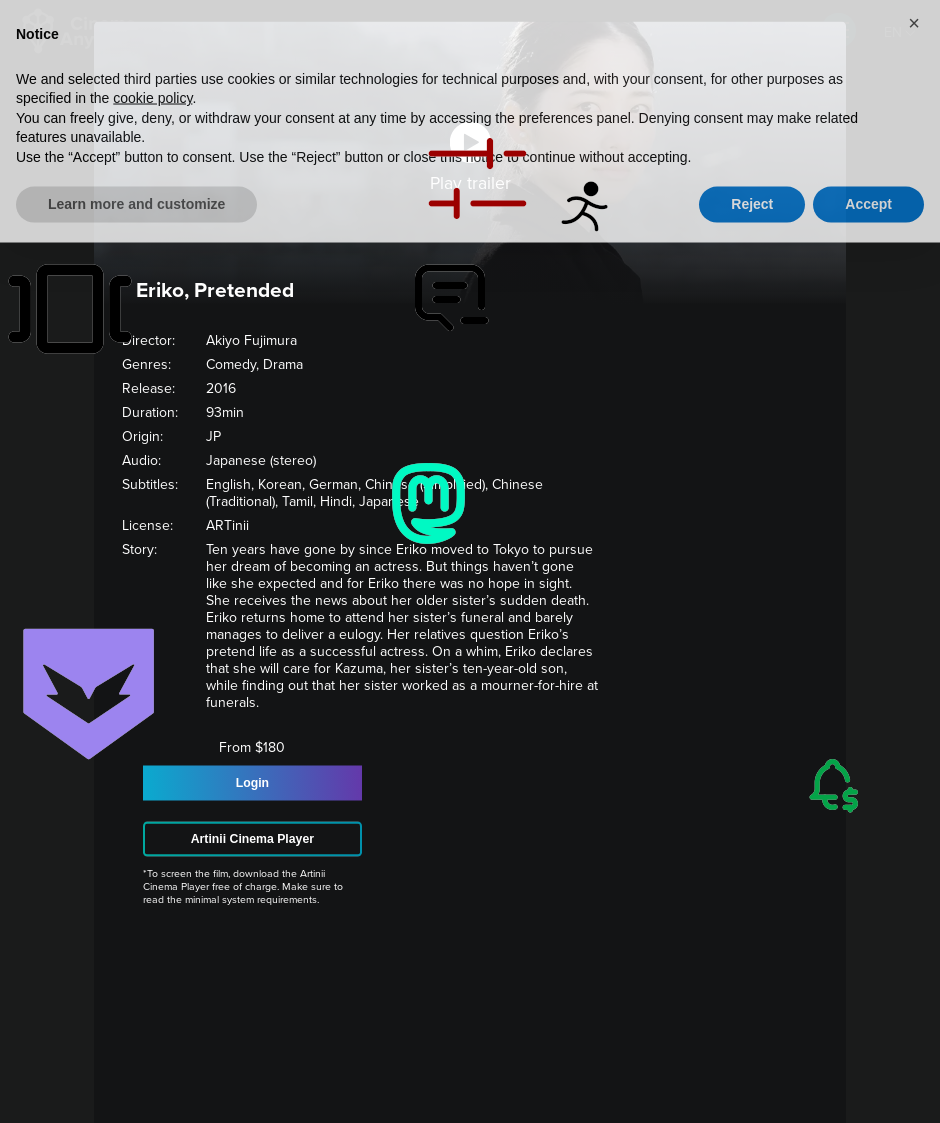 The width and height of the screenshot is (940, 1123). What do you see at coordinates (89, 694) in the screenshot?
I see `indicates membership in Discord's HypeSquad House of Bravery` at bounding box center [89, 694].